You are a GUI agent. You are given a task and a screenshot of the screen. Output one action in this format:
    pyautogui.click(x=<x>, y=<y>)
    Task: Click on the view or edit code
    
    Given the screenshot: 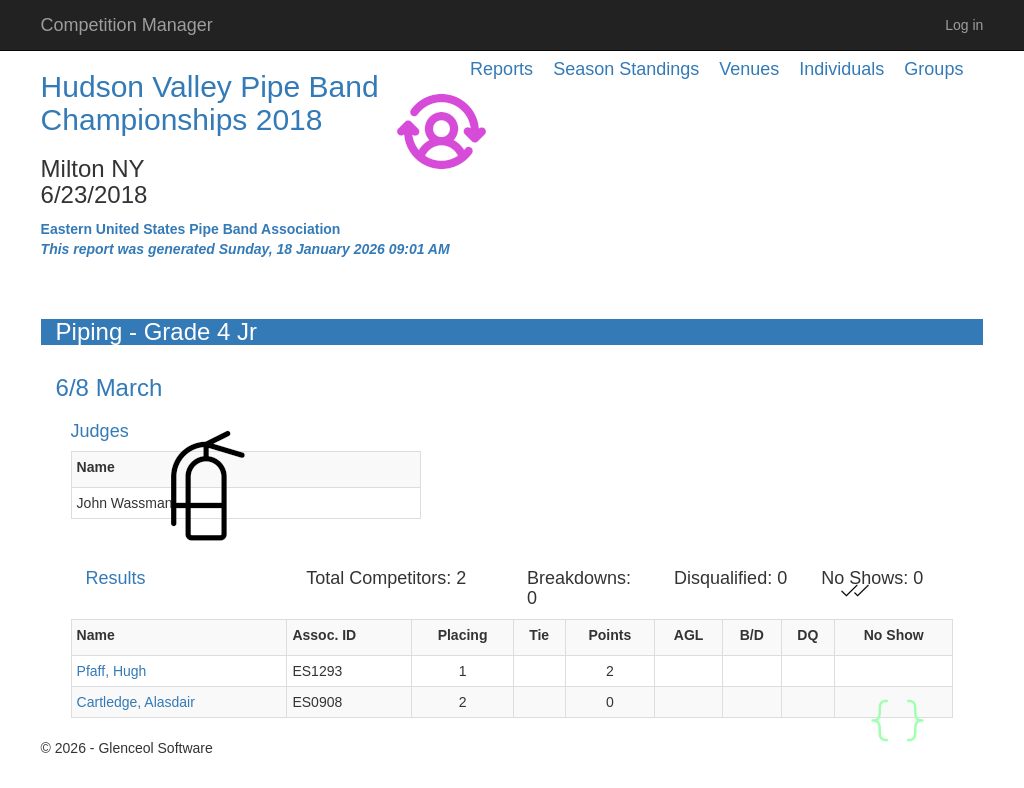 What is the action you would take?
    pyautogui.click(x=897, y=720)
    